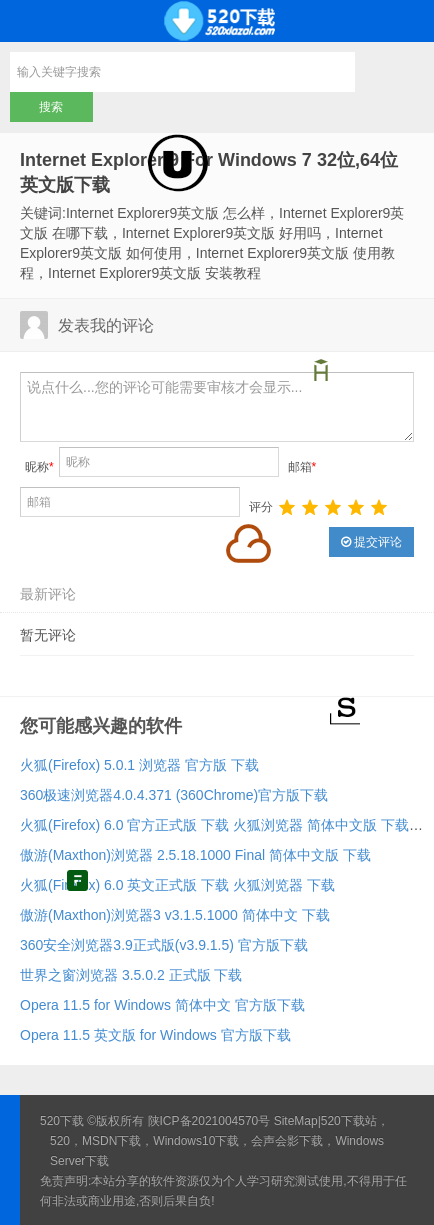  Describe the element at coordinates (178, 163) in the screenshot. I see `magasins u brand logo` at that location.